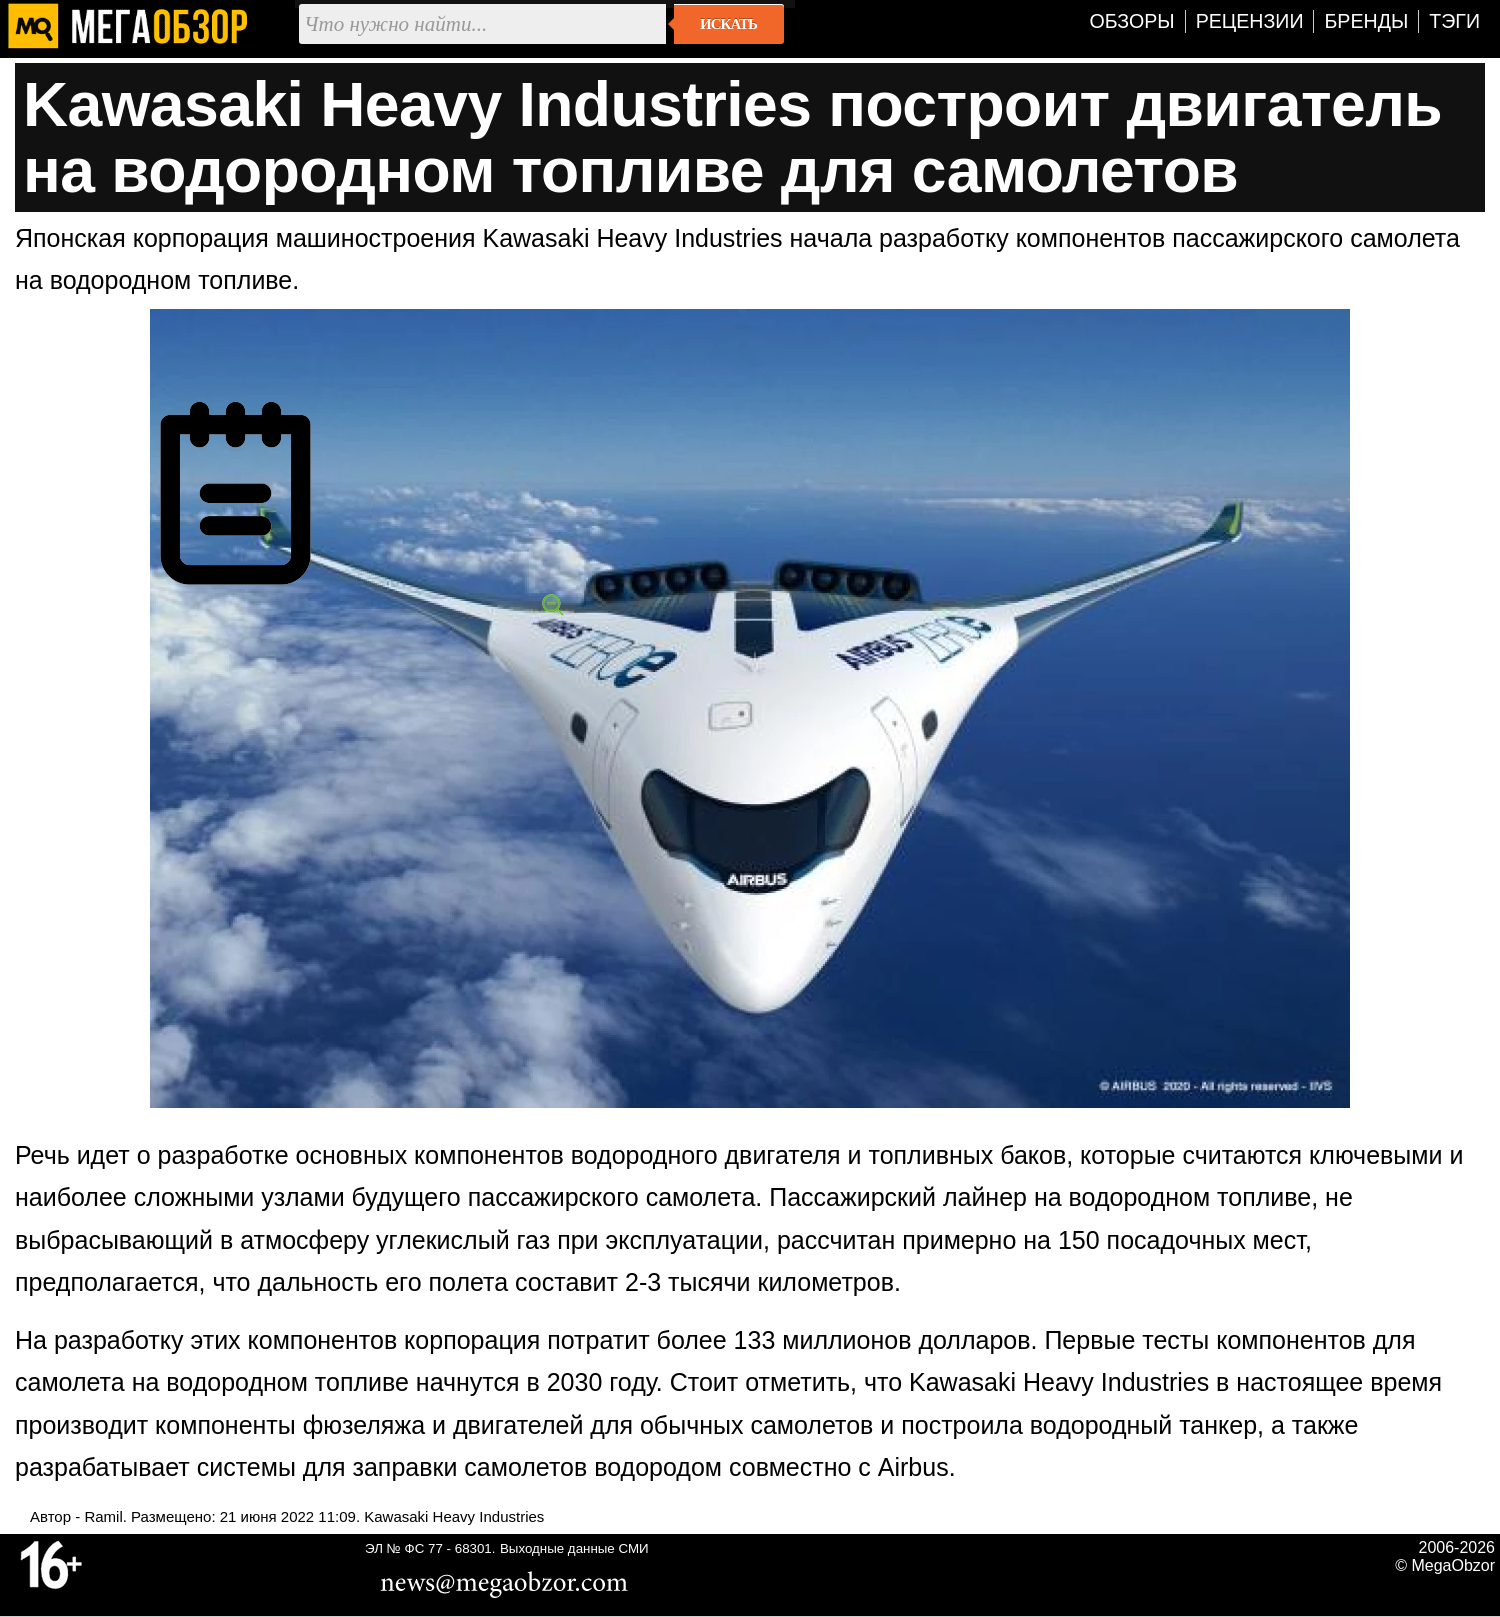 This screenshot has height=1617, width=1500. Describe the element at coordinates (553, 605) in the screenshot. I see `zoom out of the current view` at that location.